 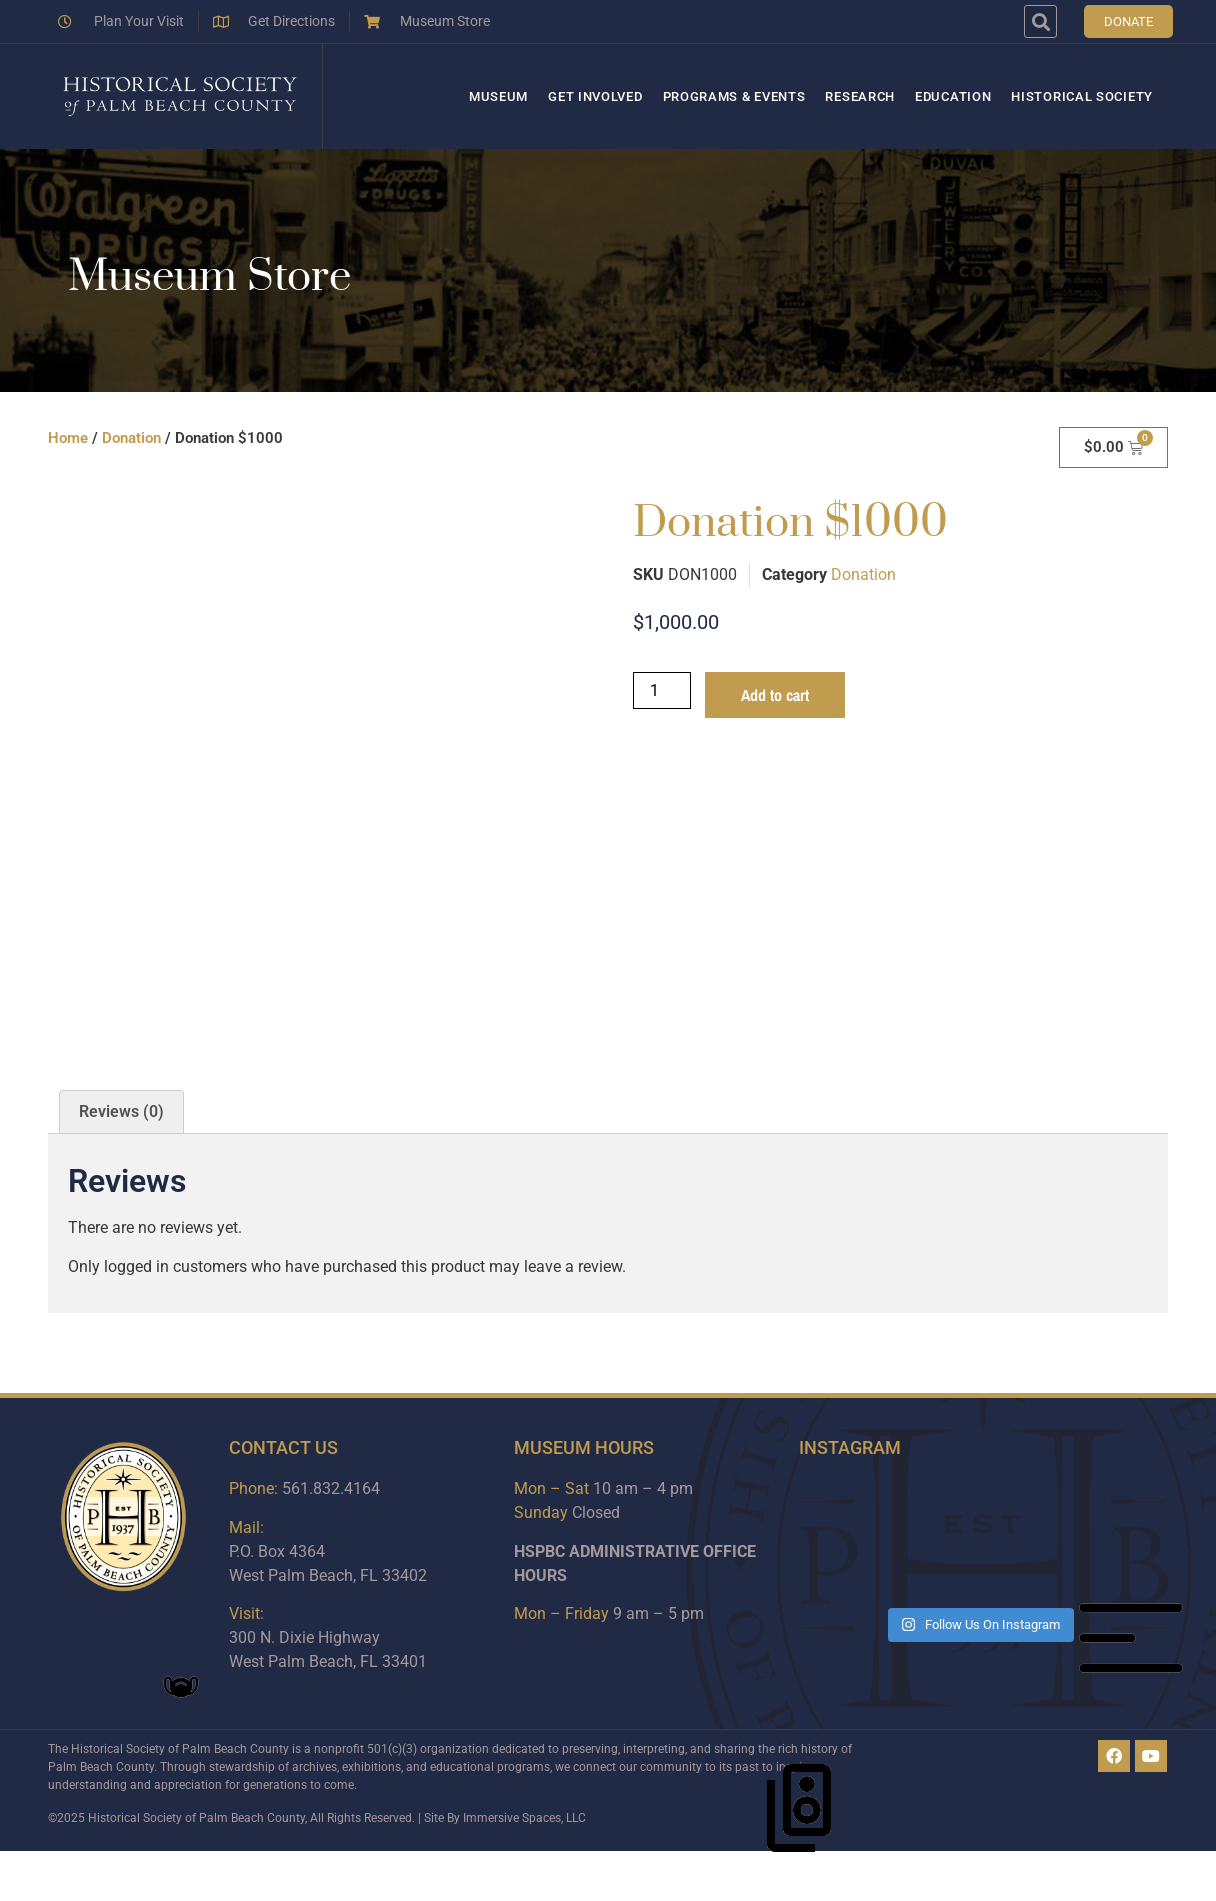 What do you see at coordinates (181, 1687) in the screenshot?
I see `indicates mask required or health safety guidelines` at bounding box center [181, 1687].